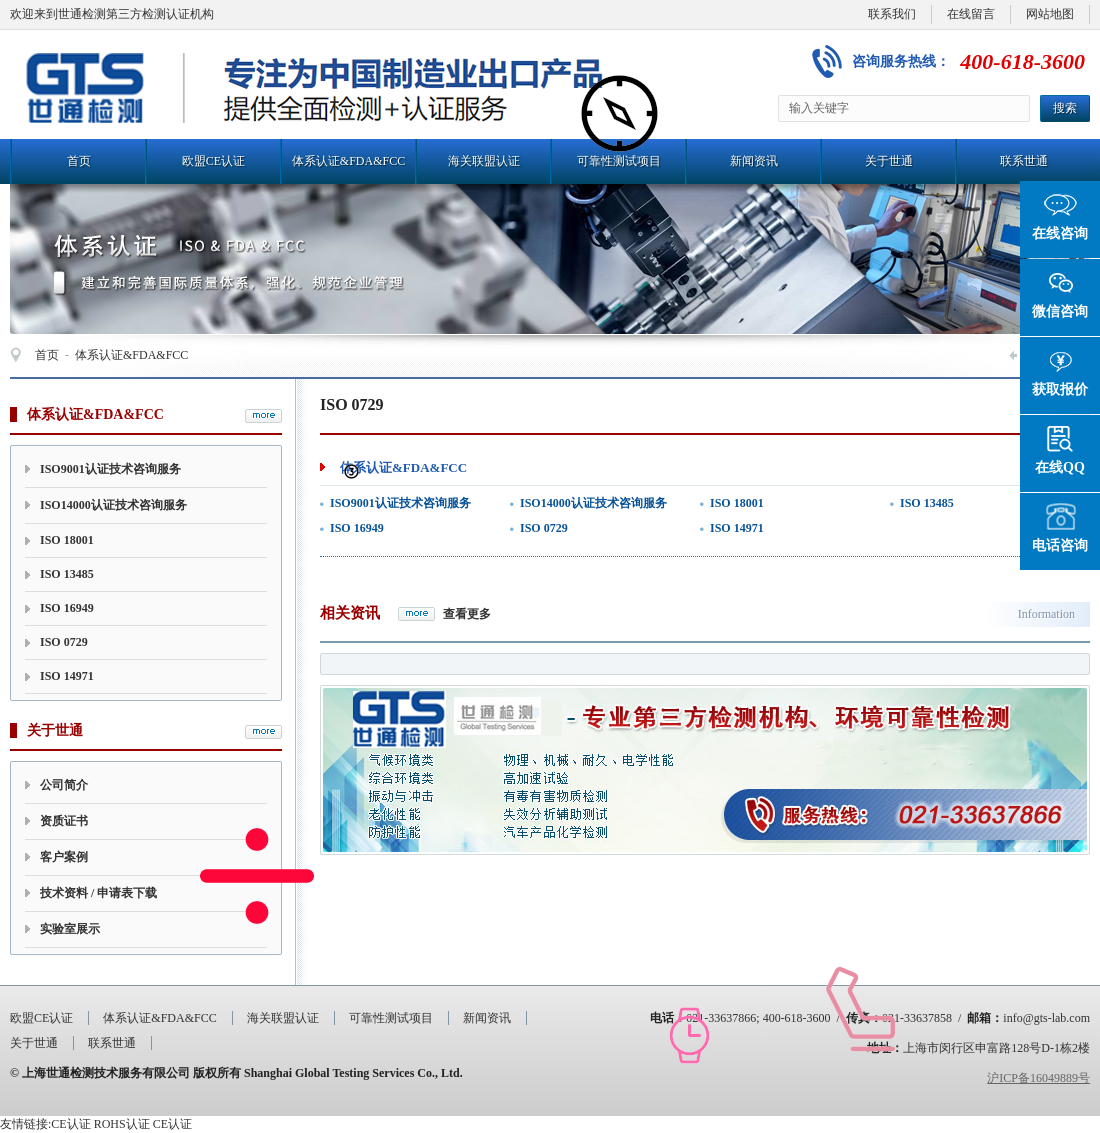 Image resolution: width=1100 pixels, height=1133 pixels. I want to click on view time or clock settings, so click(689, 1035).